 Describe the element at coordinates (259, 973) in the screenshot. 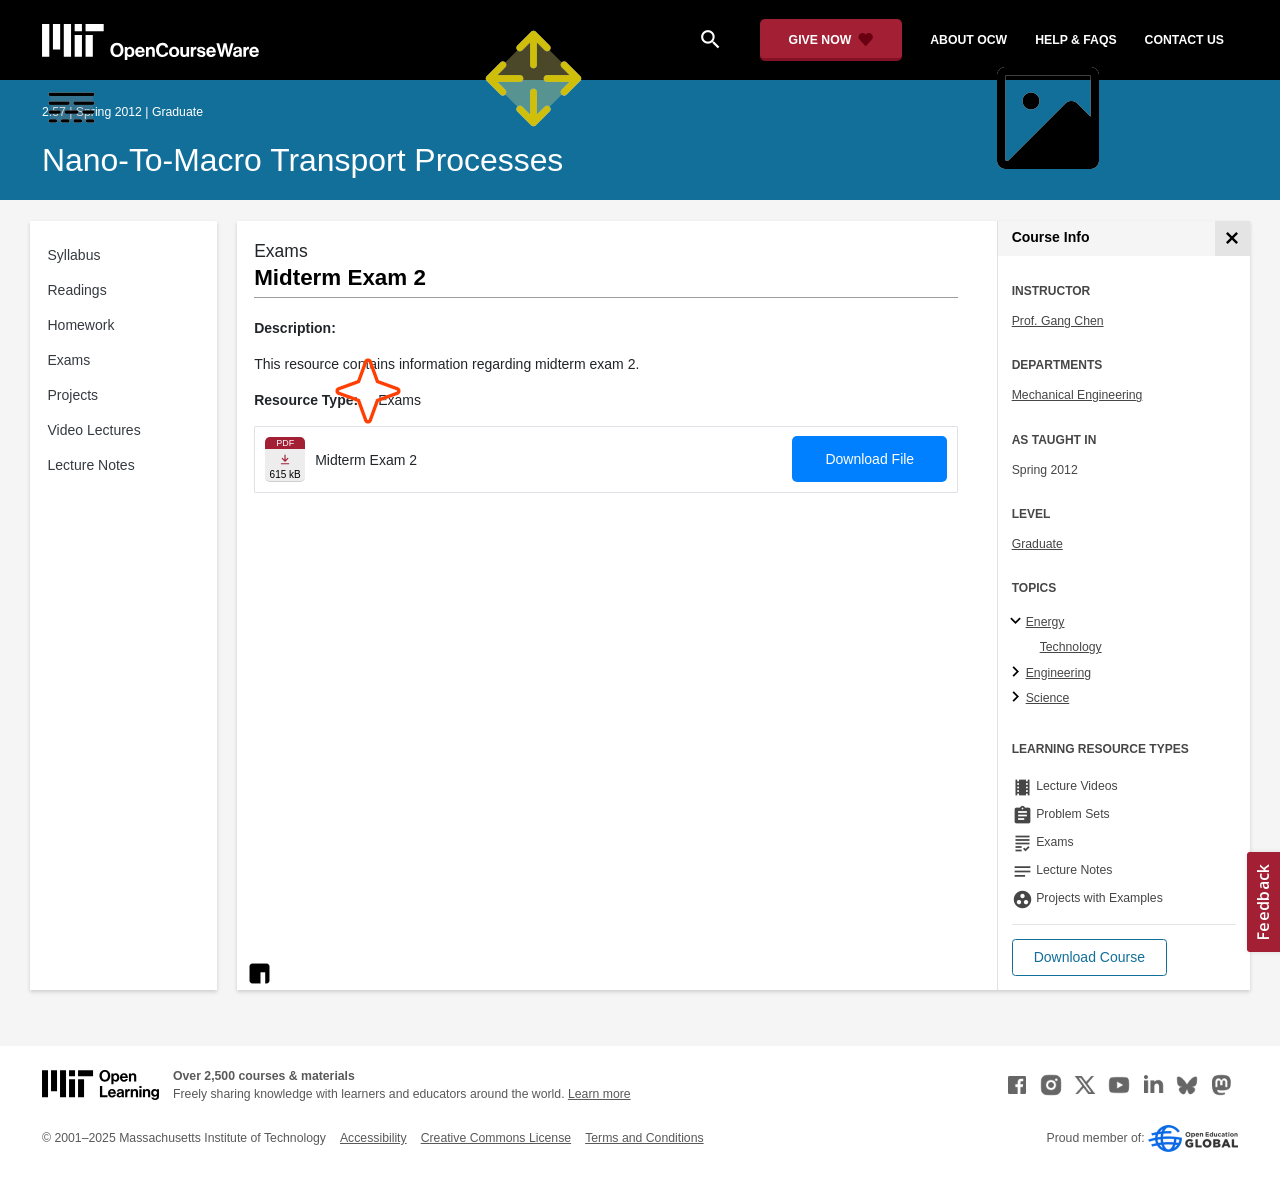

I see `npm package manager logo` at that location.